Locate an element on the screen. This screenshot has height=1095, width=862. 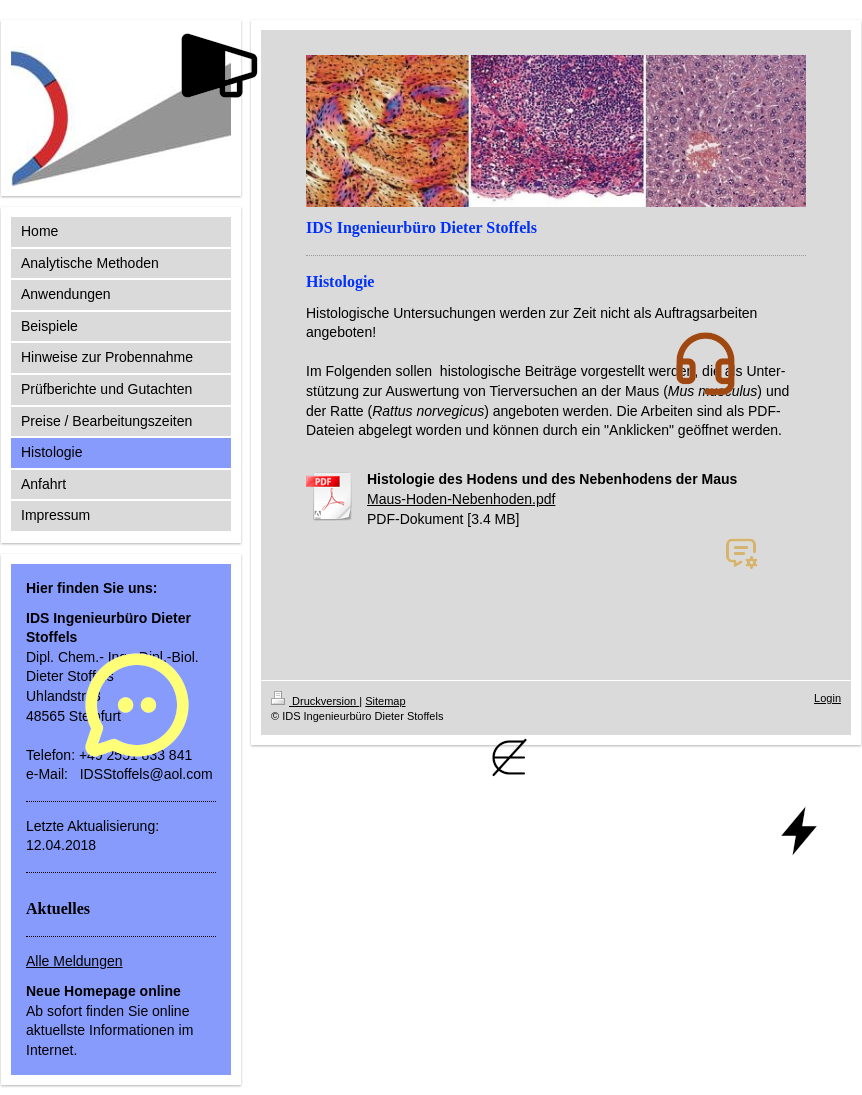
access message settings is located at coordinates (741, 552).